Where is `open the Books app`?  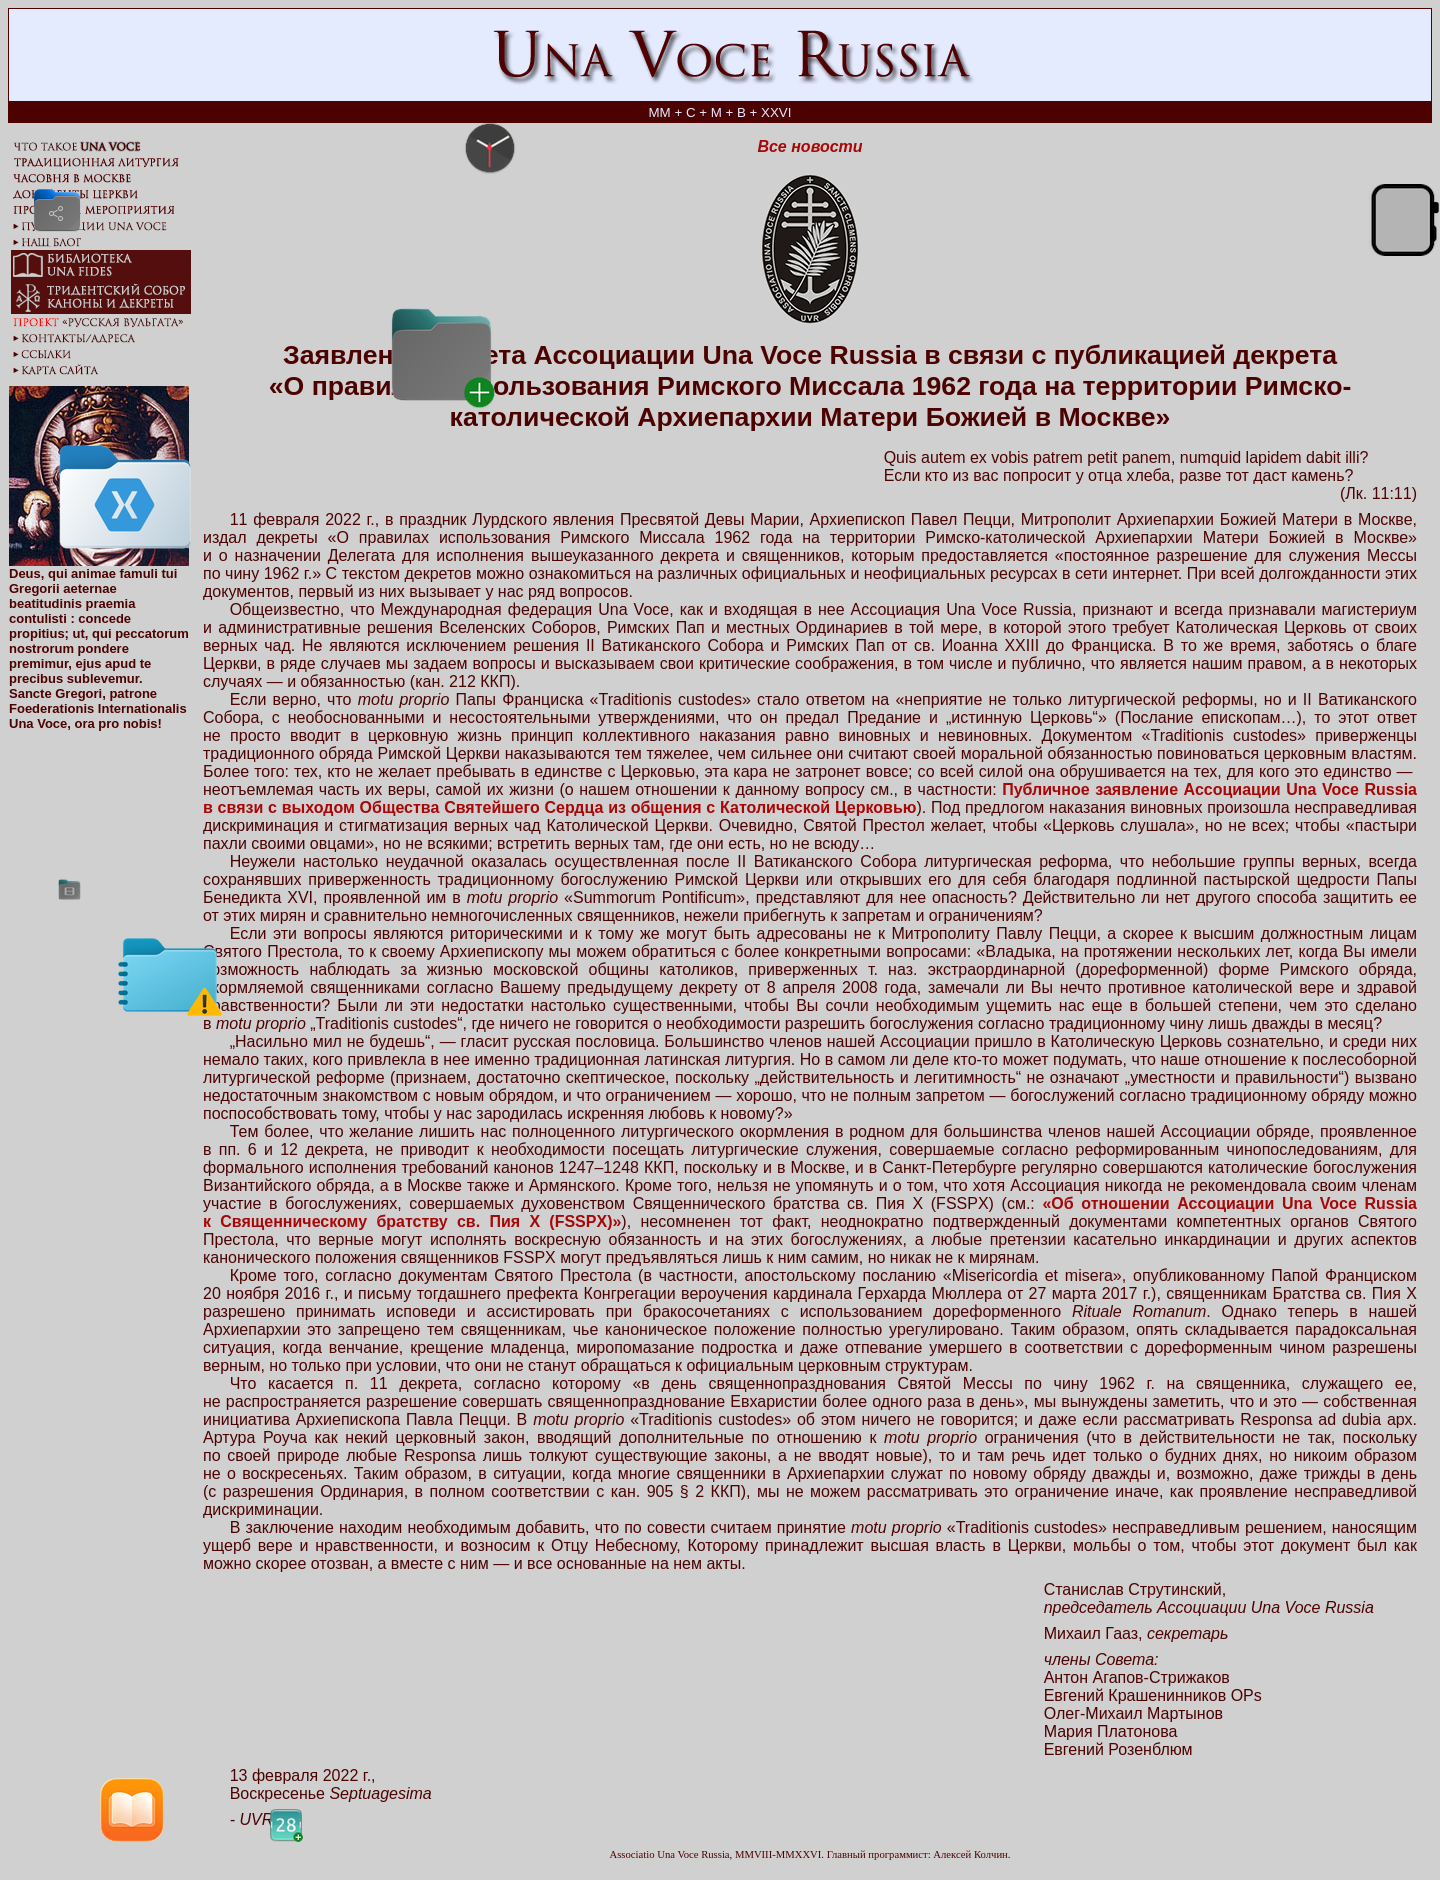
open the Books app is located at coordinates (132, 1810).